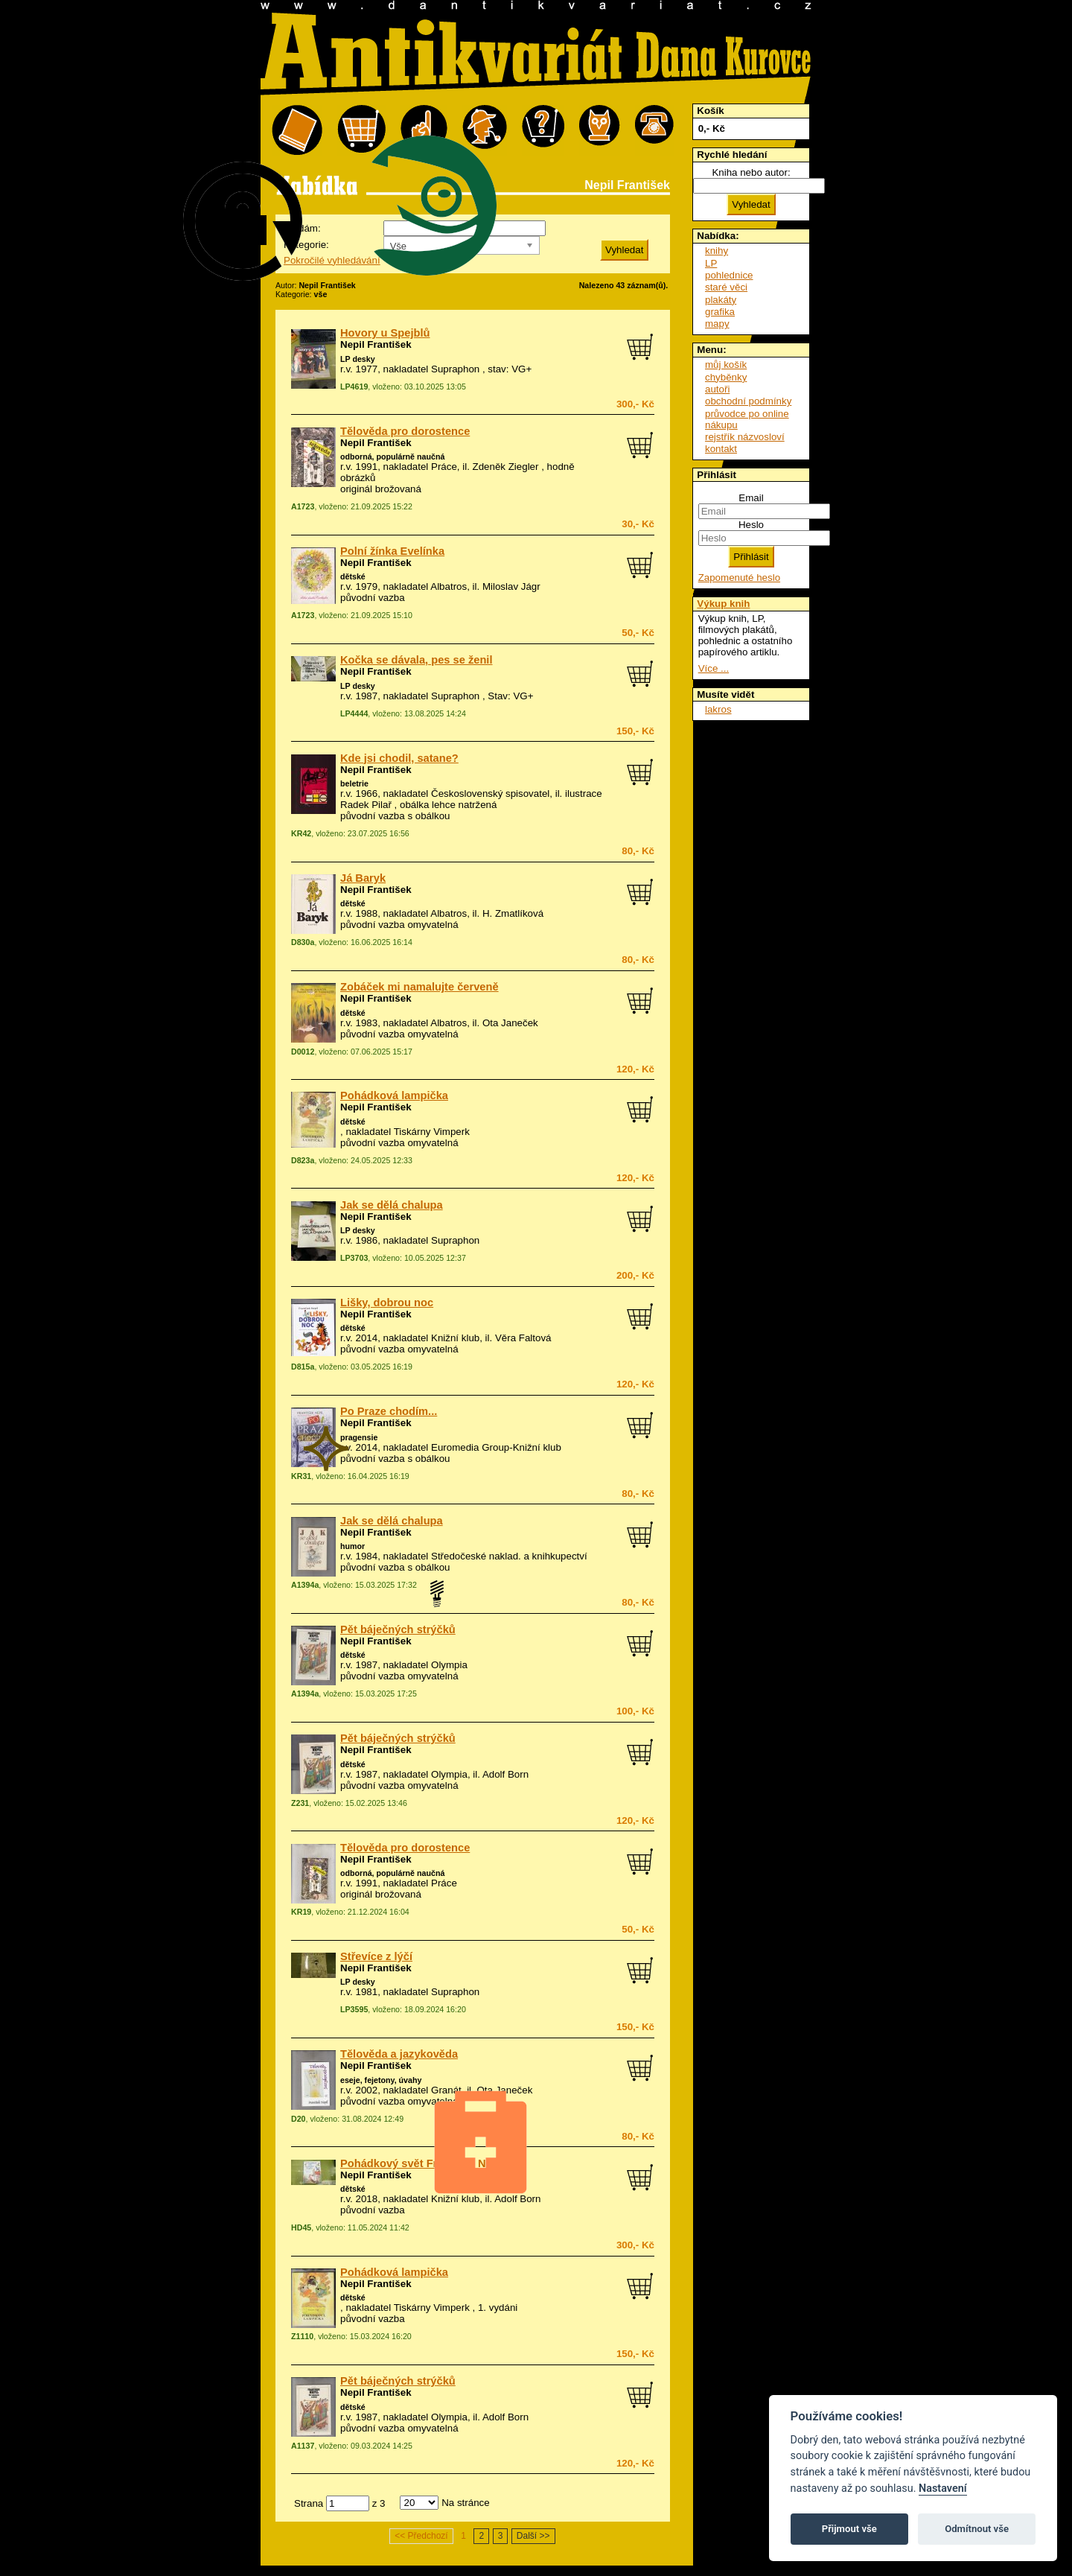 Image resolution: width=1072 pixels, height=2576 pixels. I want to click on access medical records or patient files, so click(480, 2142).